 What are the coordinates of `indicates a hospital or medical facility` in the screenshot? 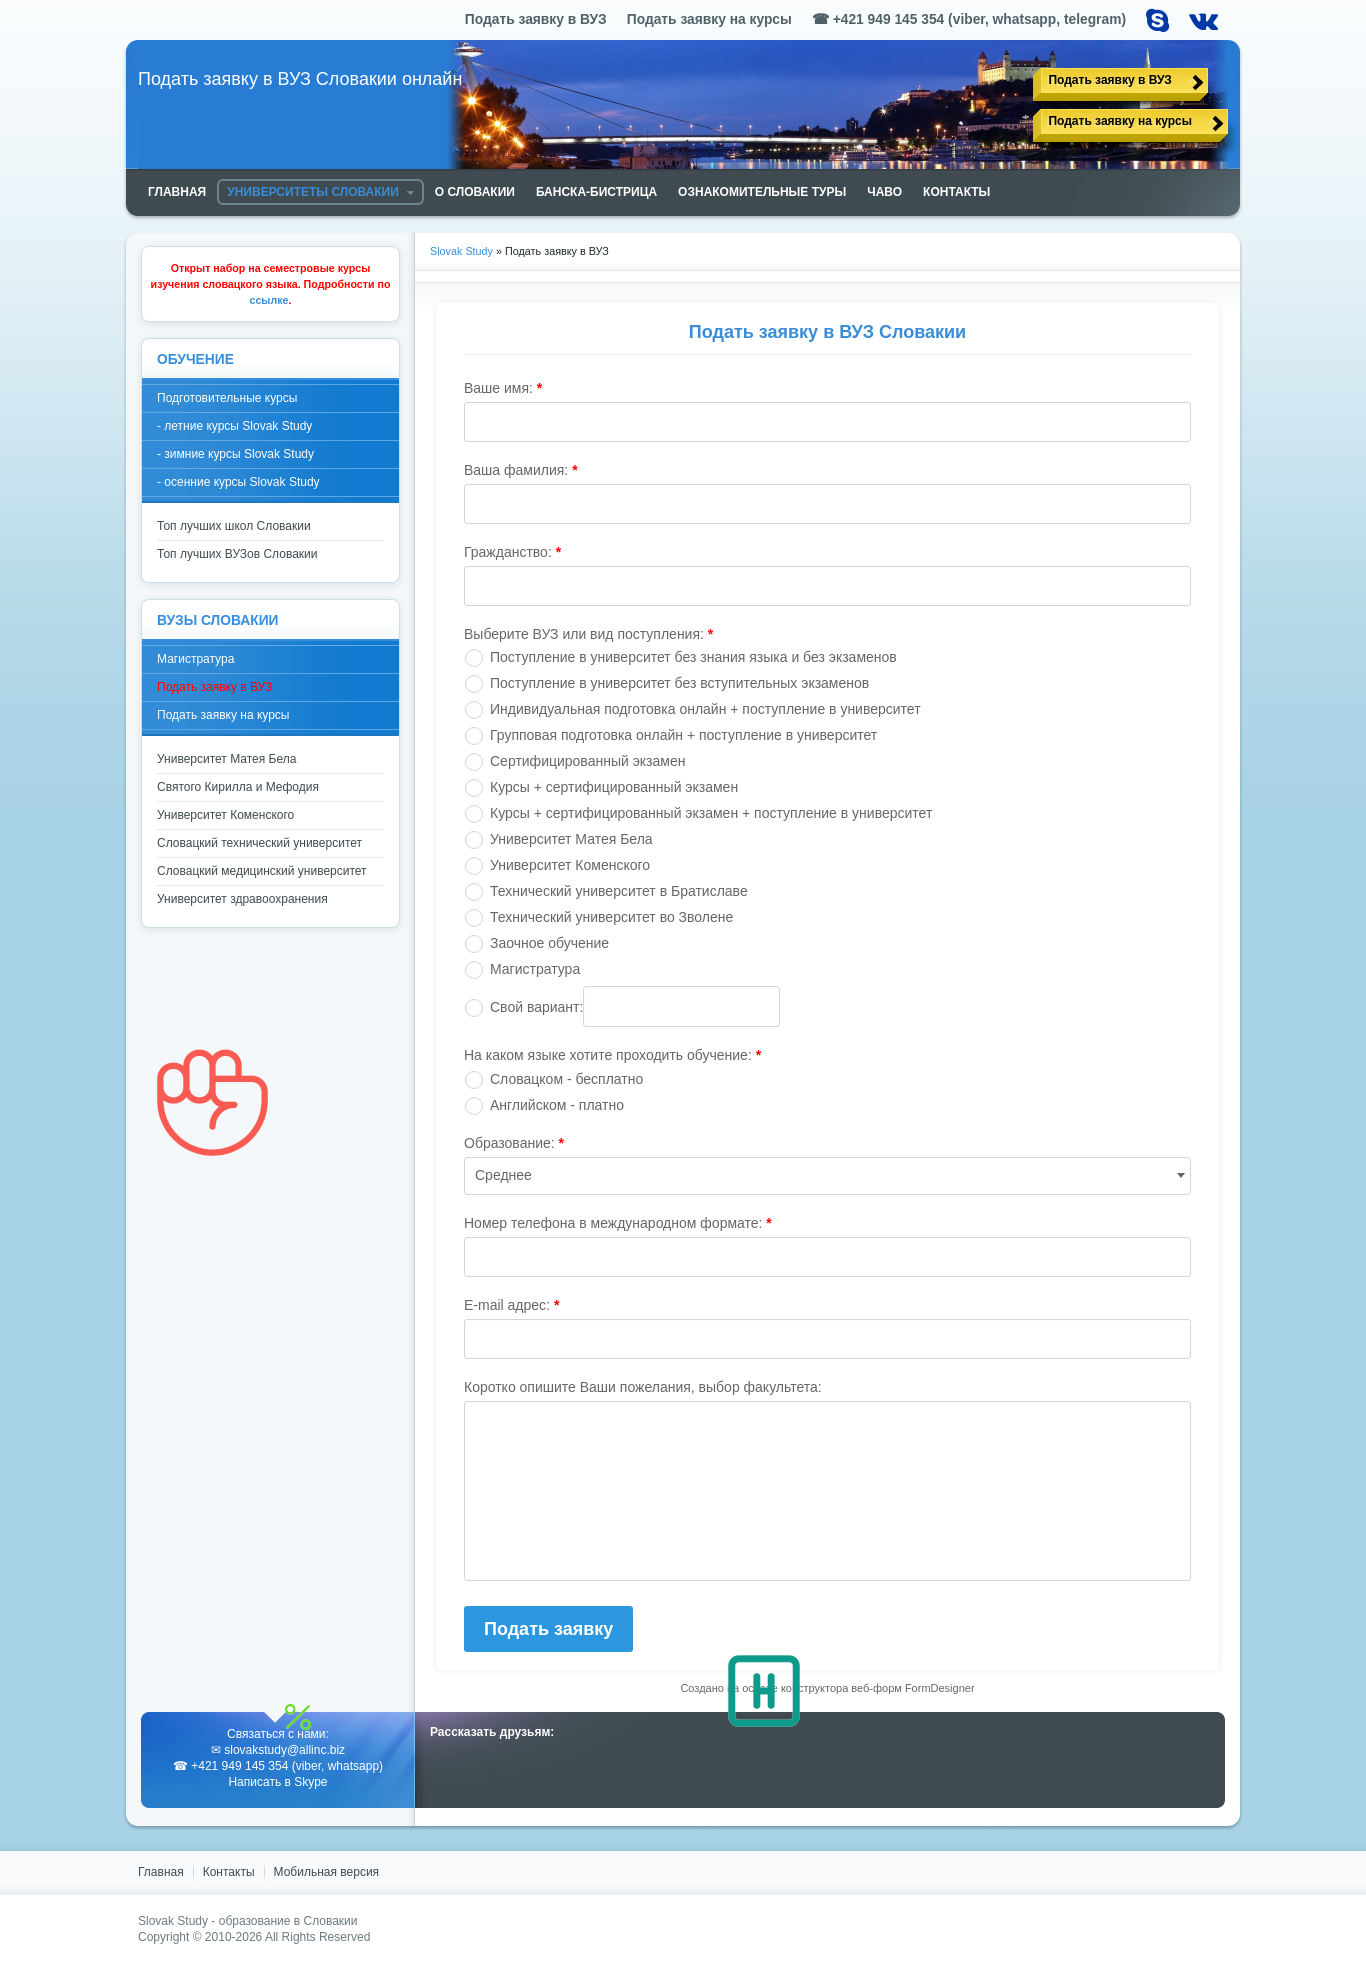 It's located at (764, 1691).